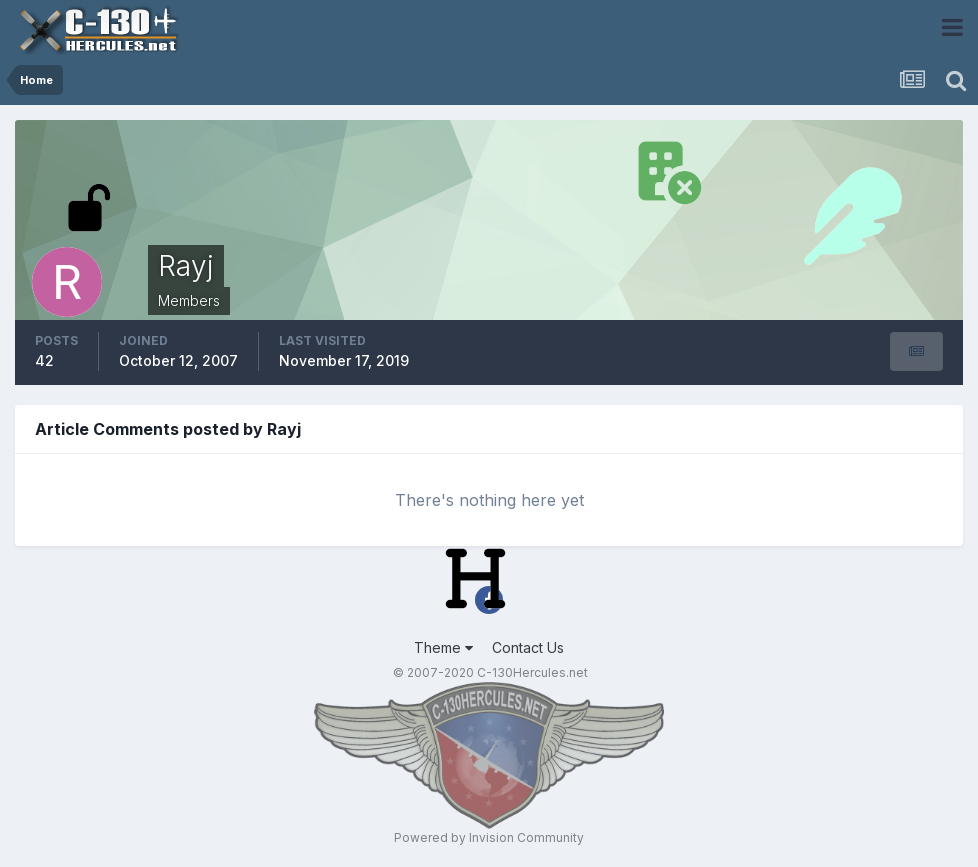 This screenshot has width=978, height=867. What do you see at coordinates (85, 209) in the screenshot?
I see `unlock or access secured content` at bounding box center [85, 209].